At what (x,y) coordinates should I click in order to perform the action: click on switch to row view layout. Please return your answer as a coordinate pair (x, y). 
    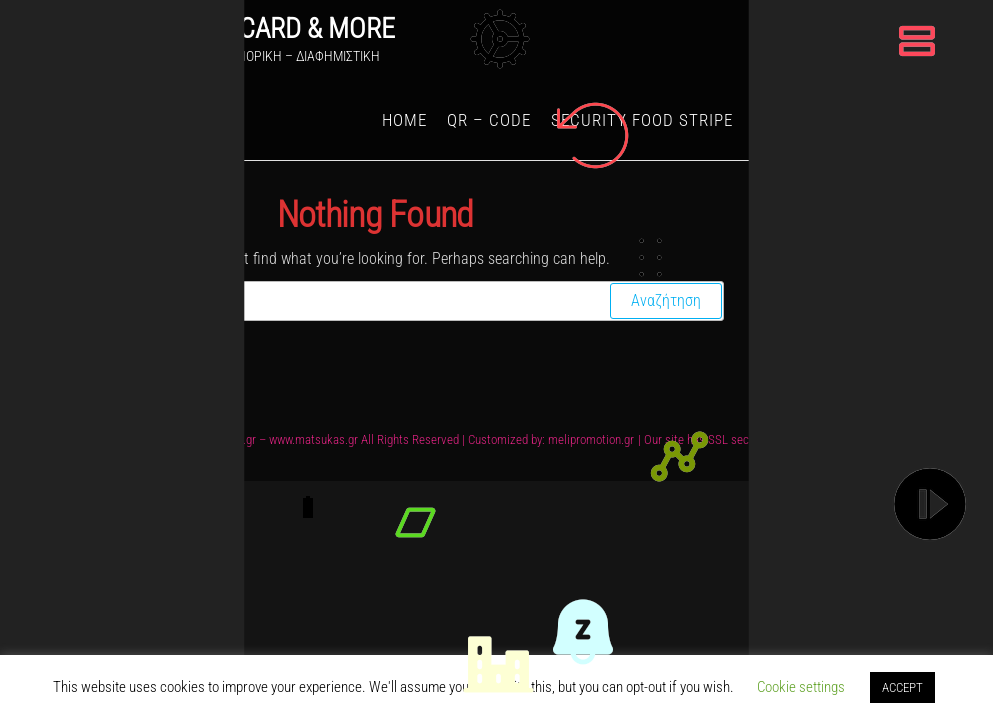
    Looking at the image, I should click on (917, 41).